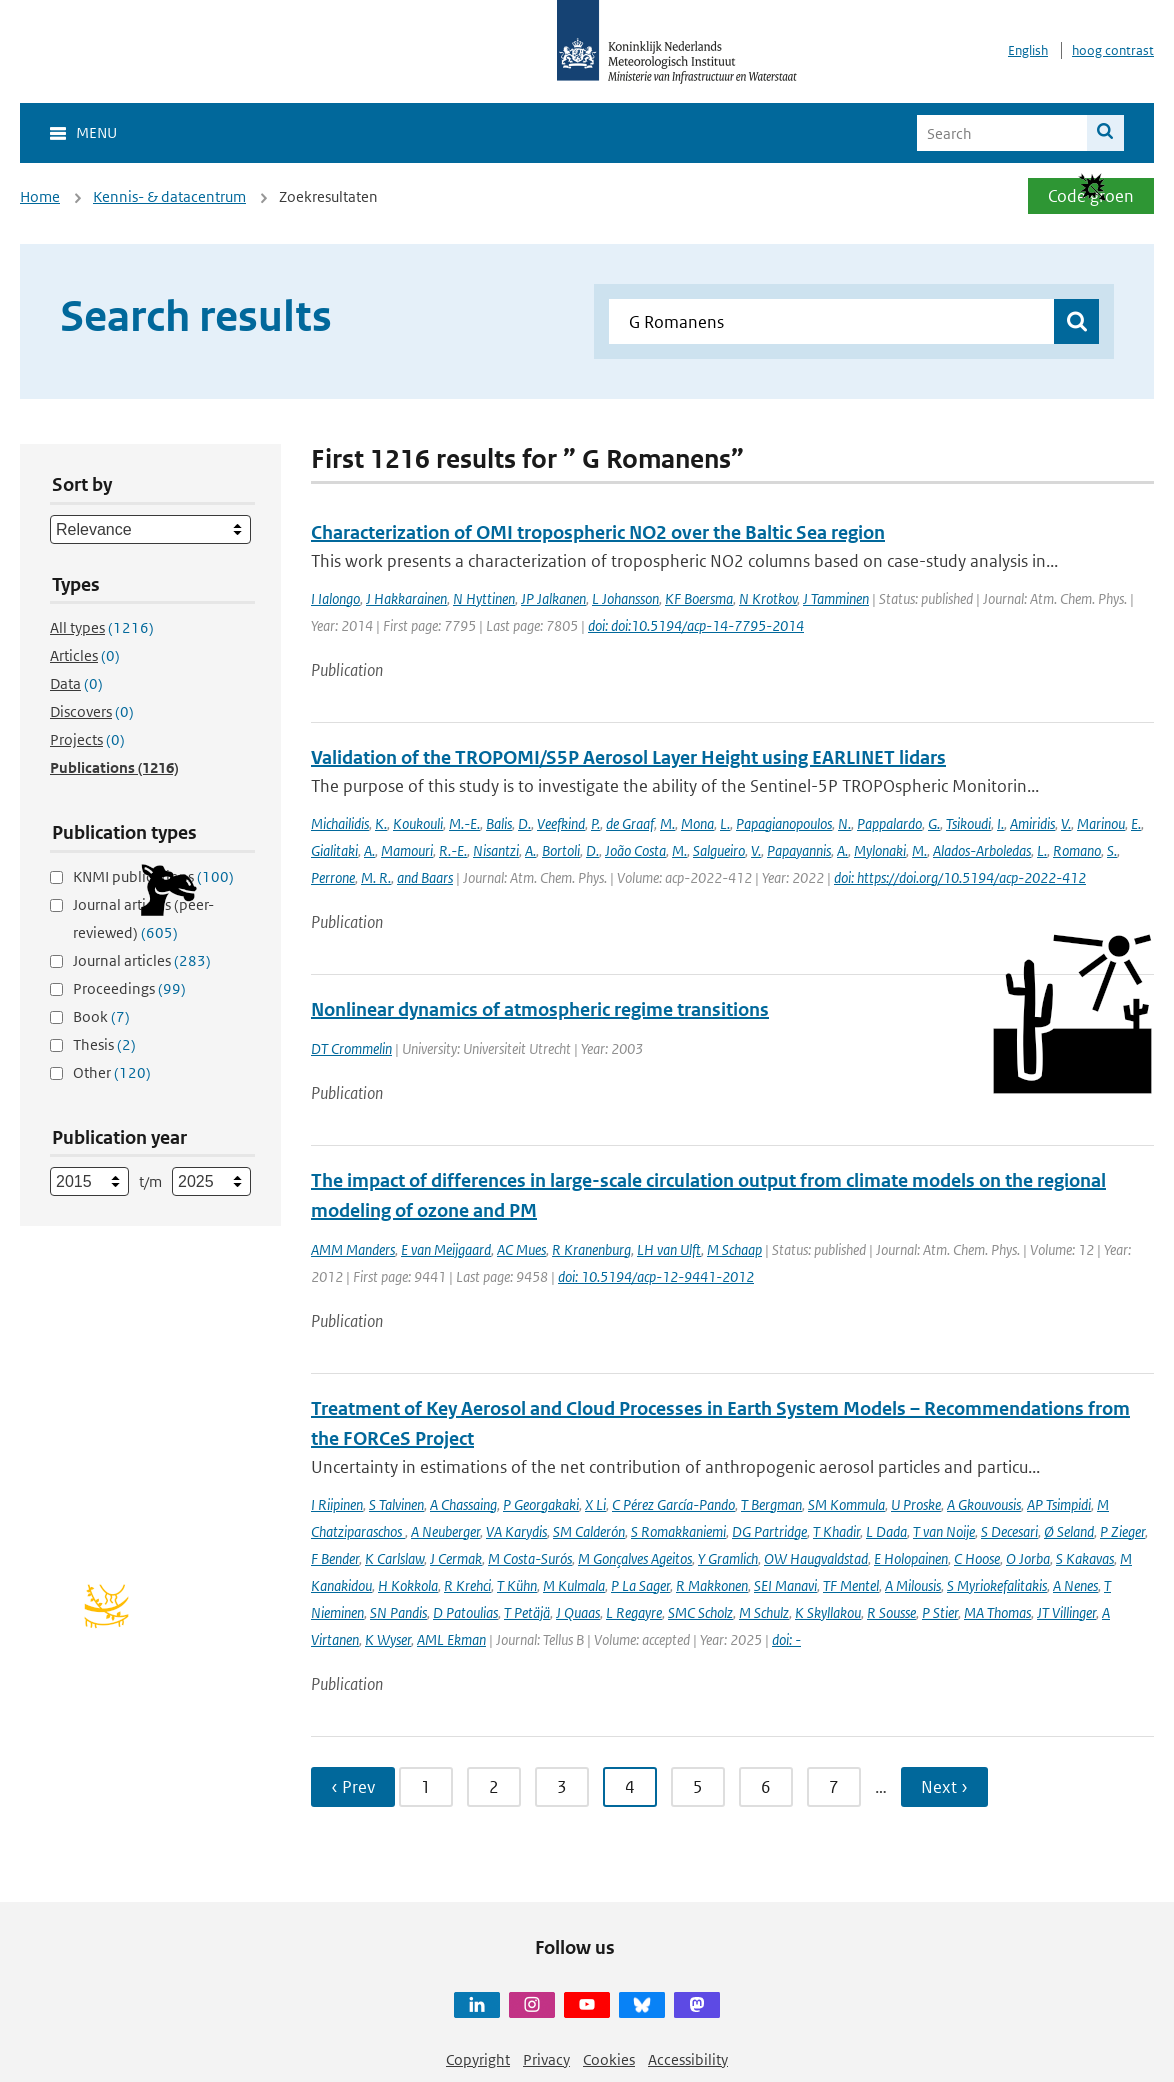  I want to click on camel-related game content or desert theme, so click(169, 888).